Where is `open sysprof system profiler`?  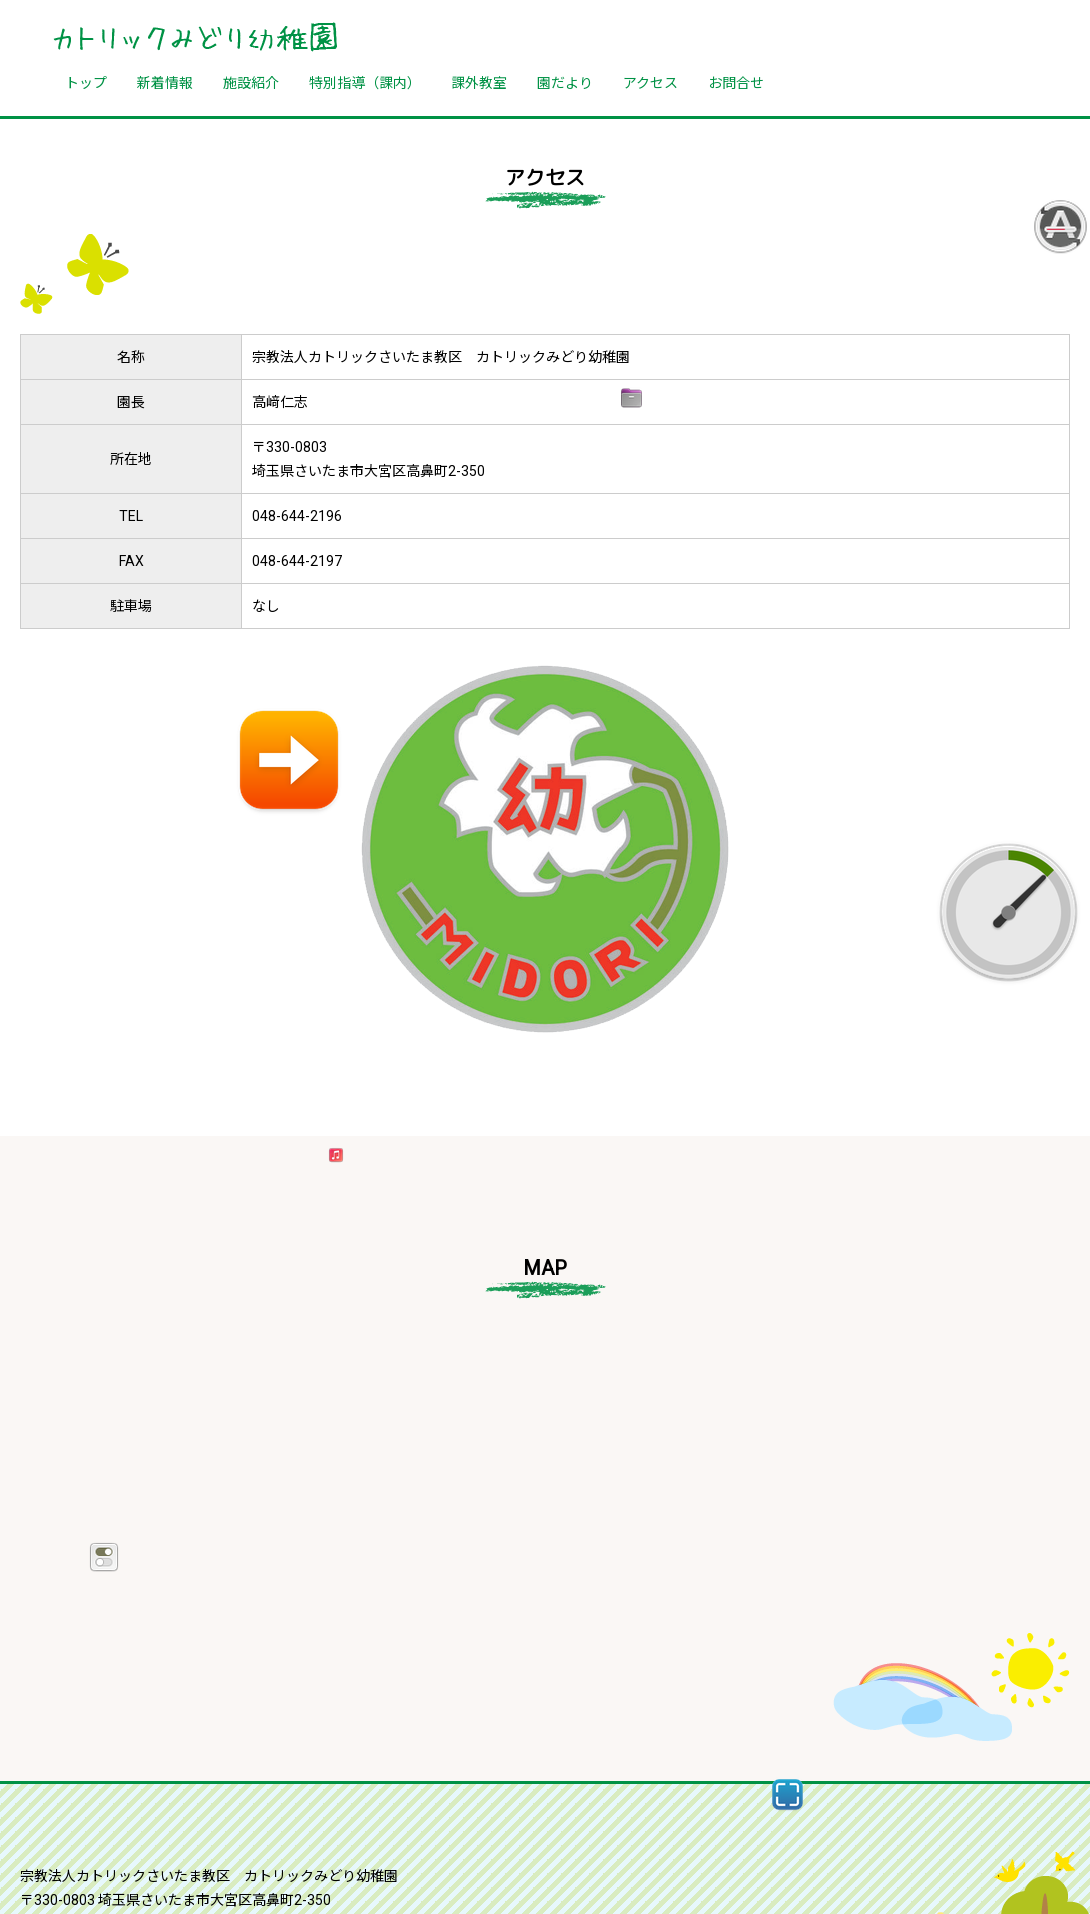 open sysprof system profiler is located at coordinates (1008, 912).